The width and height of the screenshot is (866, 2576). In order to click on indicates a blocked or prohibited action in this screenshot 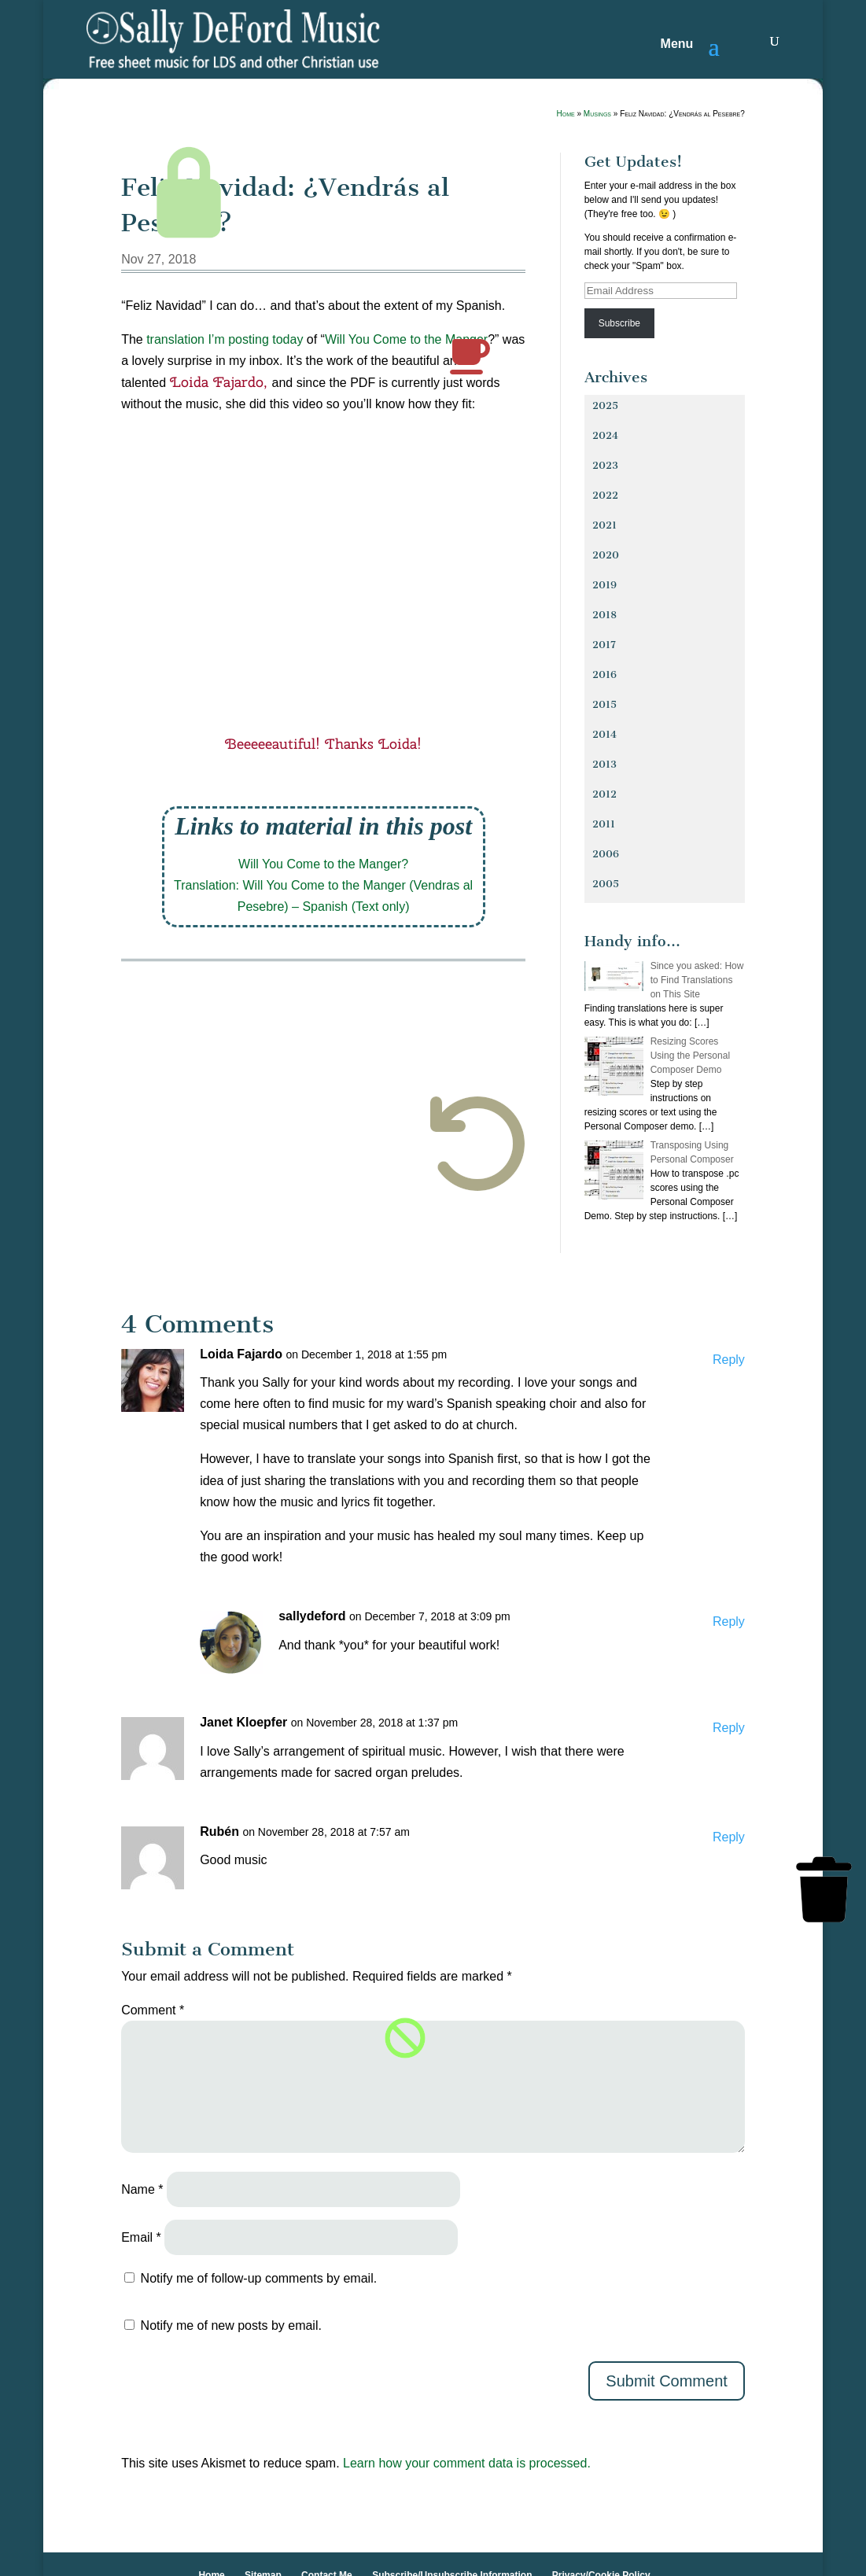, I will do `click(405, 2038)`.